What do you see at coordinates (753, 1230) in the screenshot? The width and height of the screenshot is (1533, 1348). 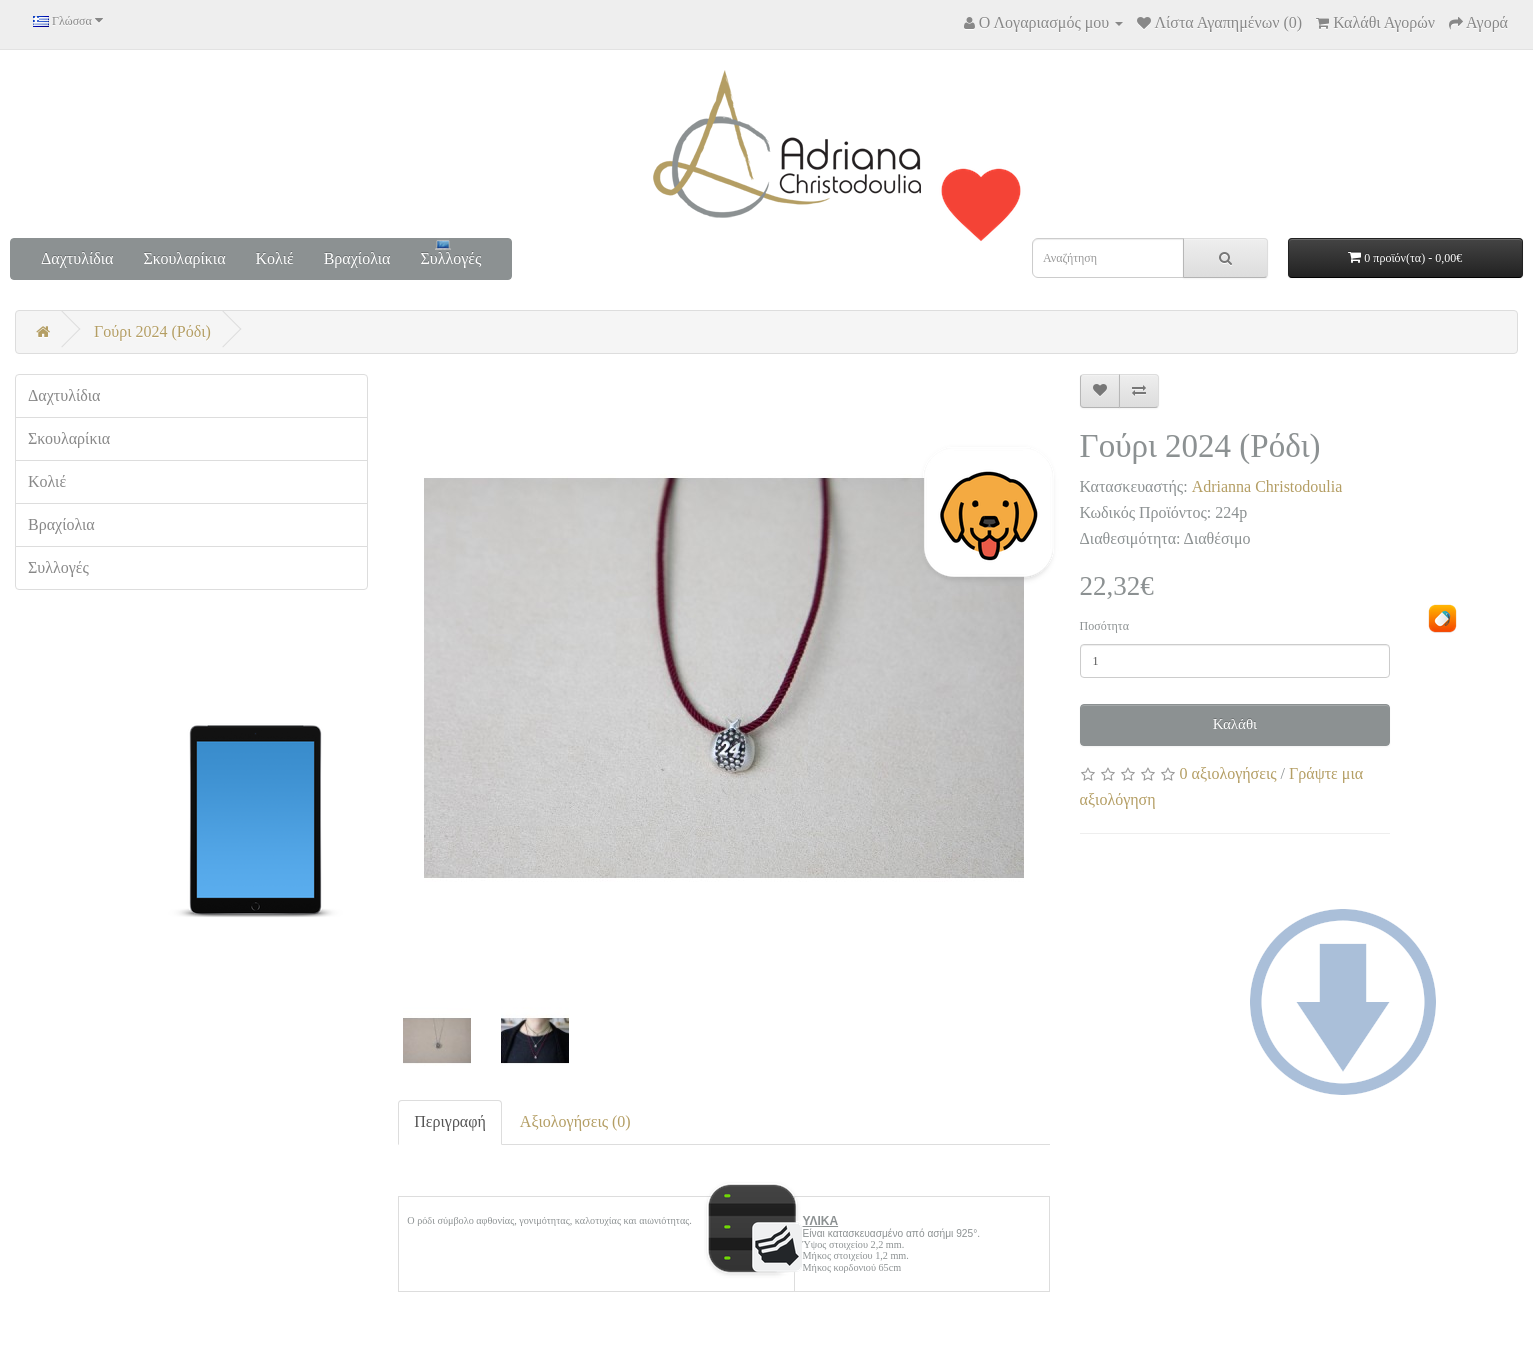 I see `configure kerberos authentication settings for network servers` at bounding box center [753, 1230].